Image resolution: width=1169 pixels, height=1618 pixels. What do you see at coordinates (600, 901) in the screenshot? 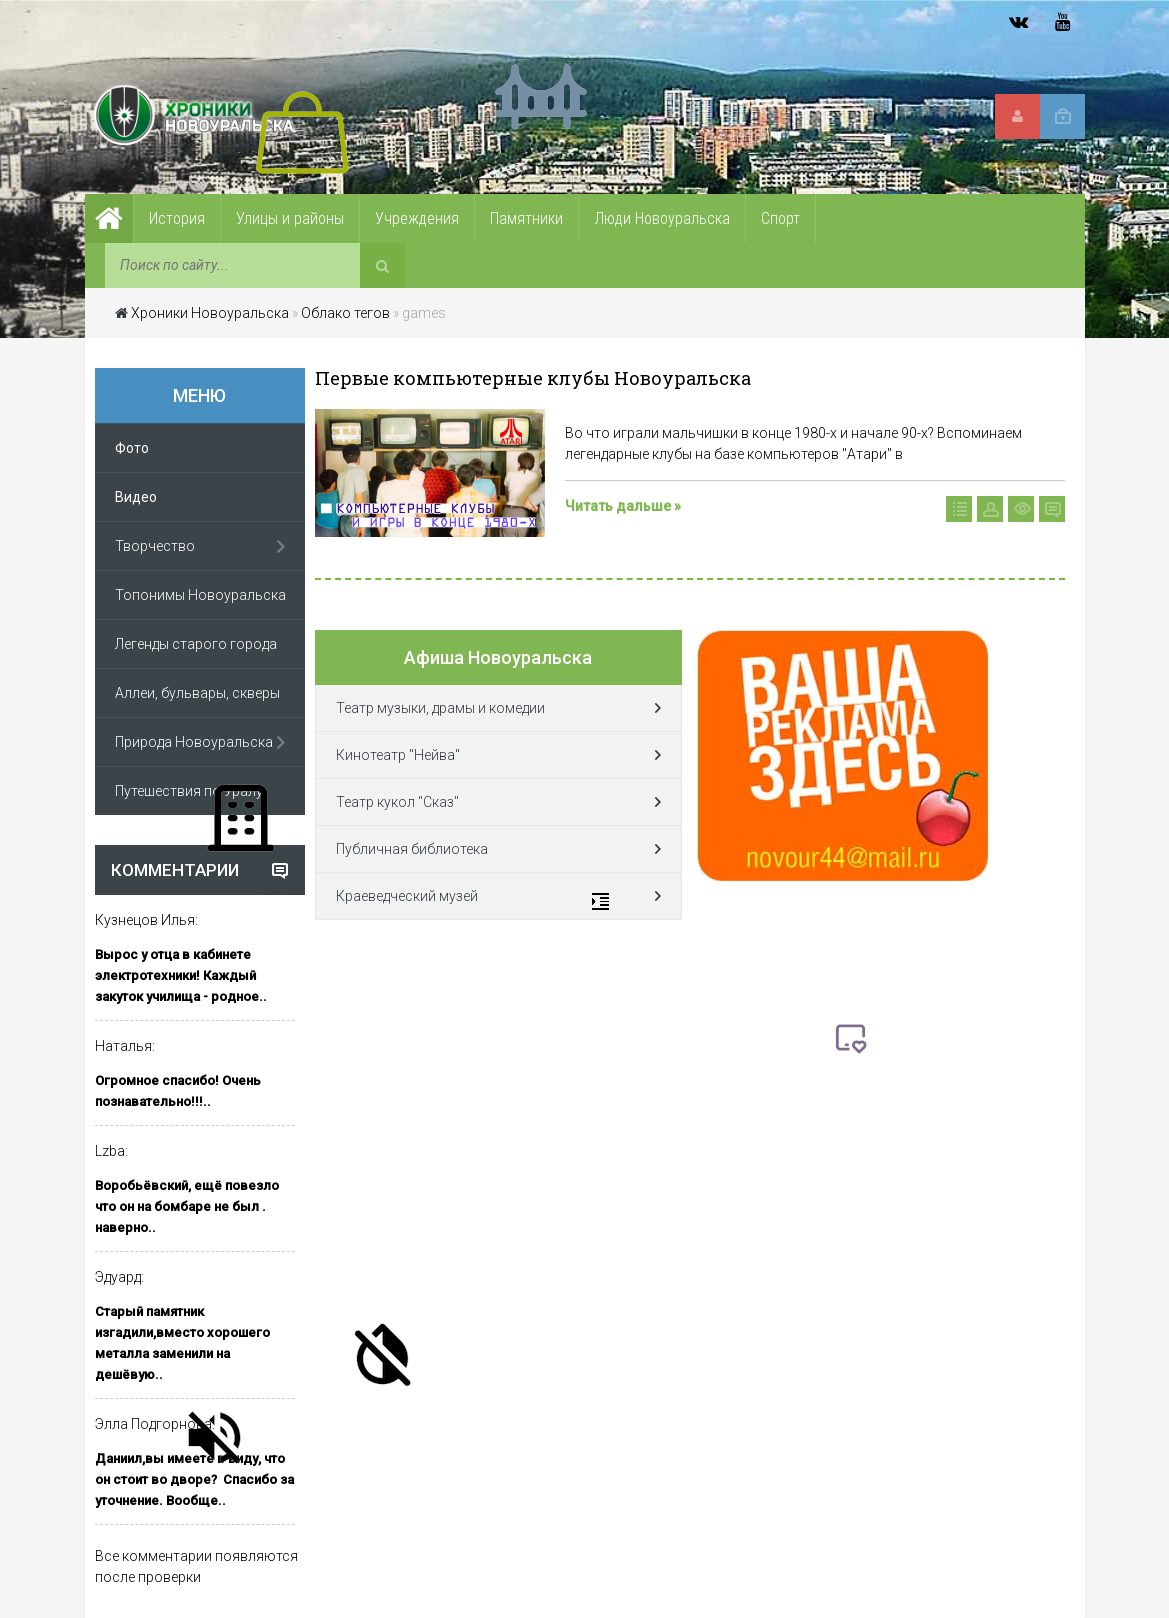
I see `increase text indentation` at bounding box center [600, 901].